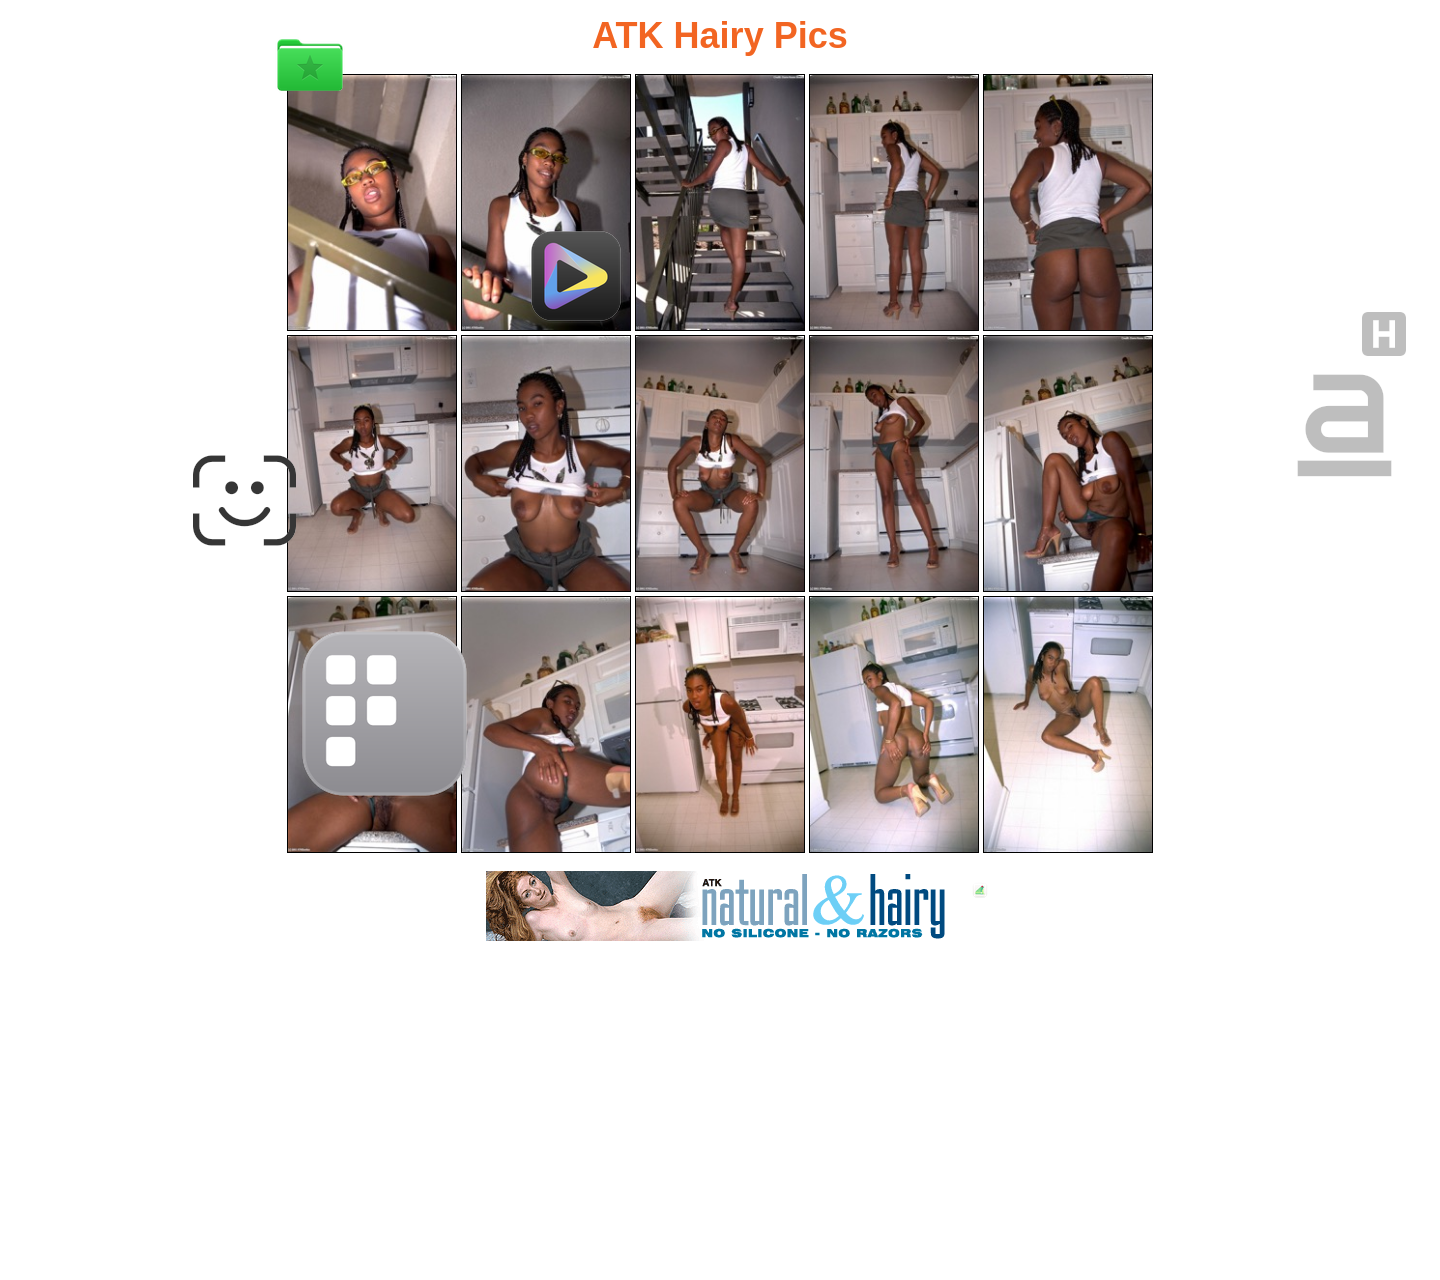  What do you see at coordinates (384, 716) in the screenshot?
I see `open xfdashboard application overview` at bounding box center [384, 716].